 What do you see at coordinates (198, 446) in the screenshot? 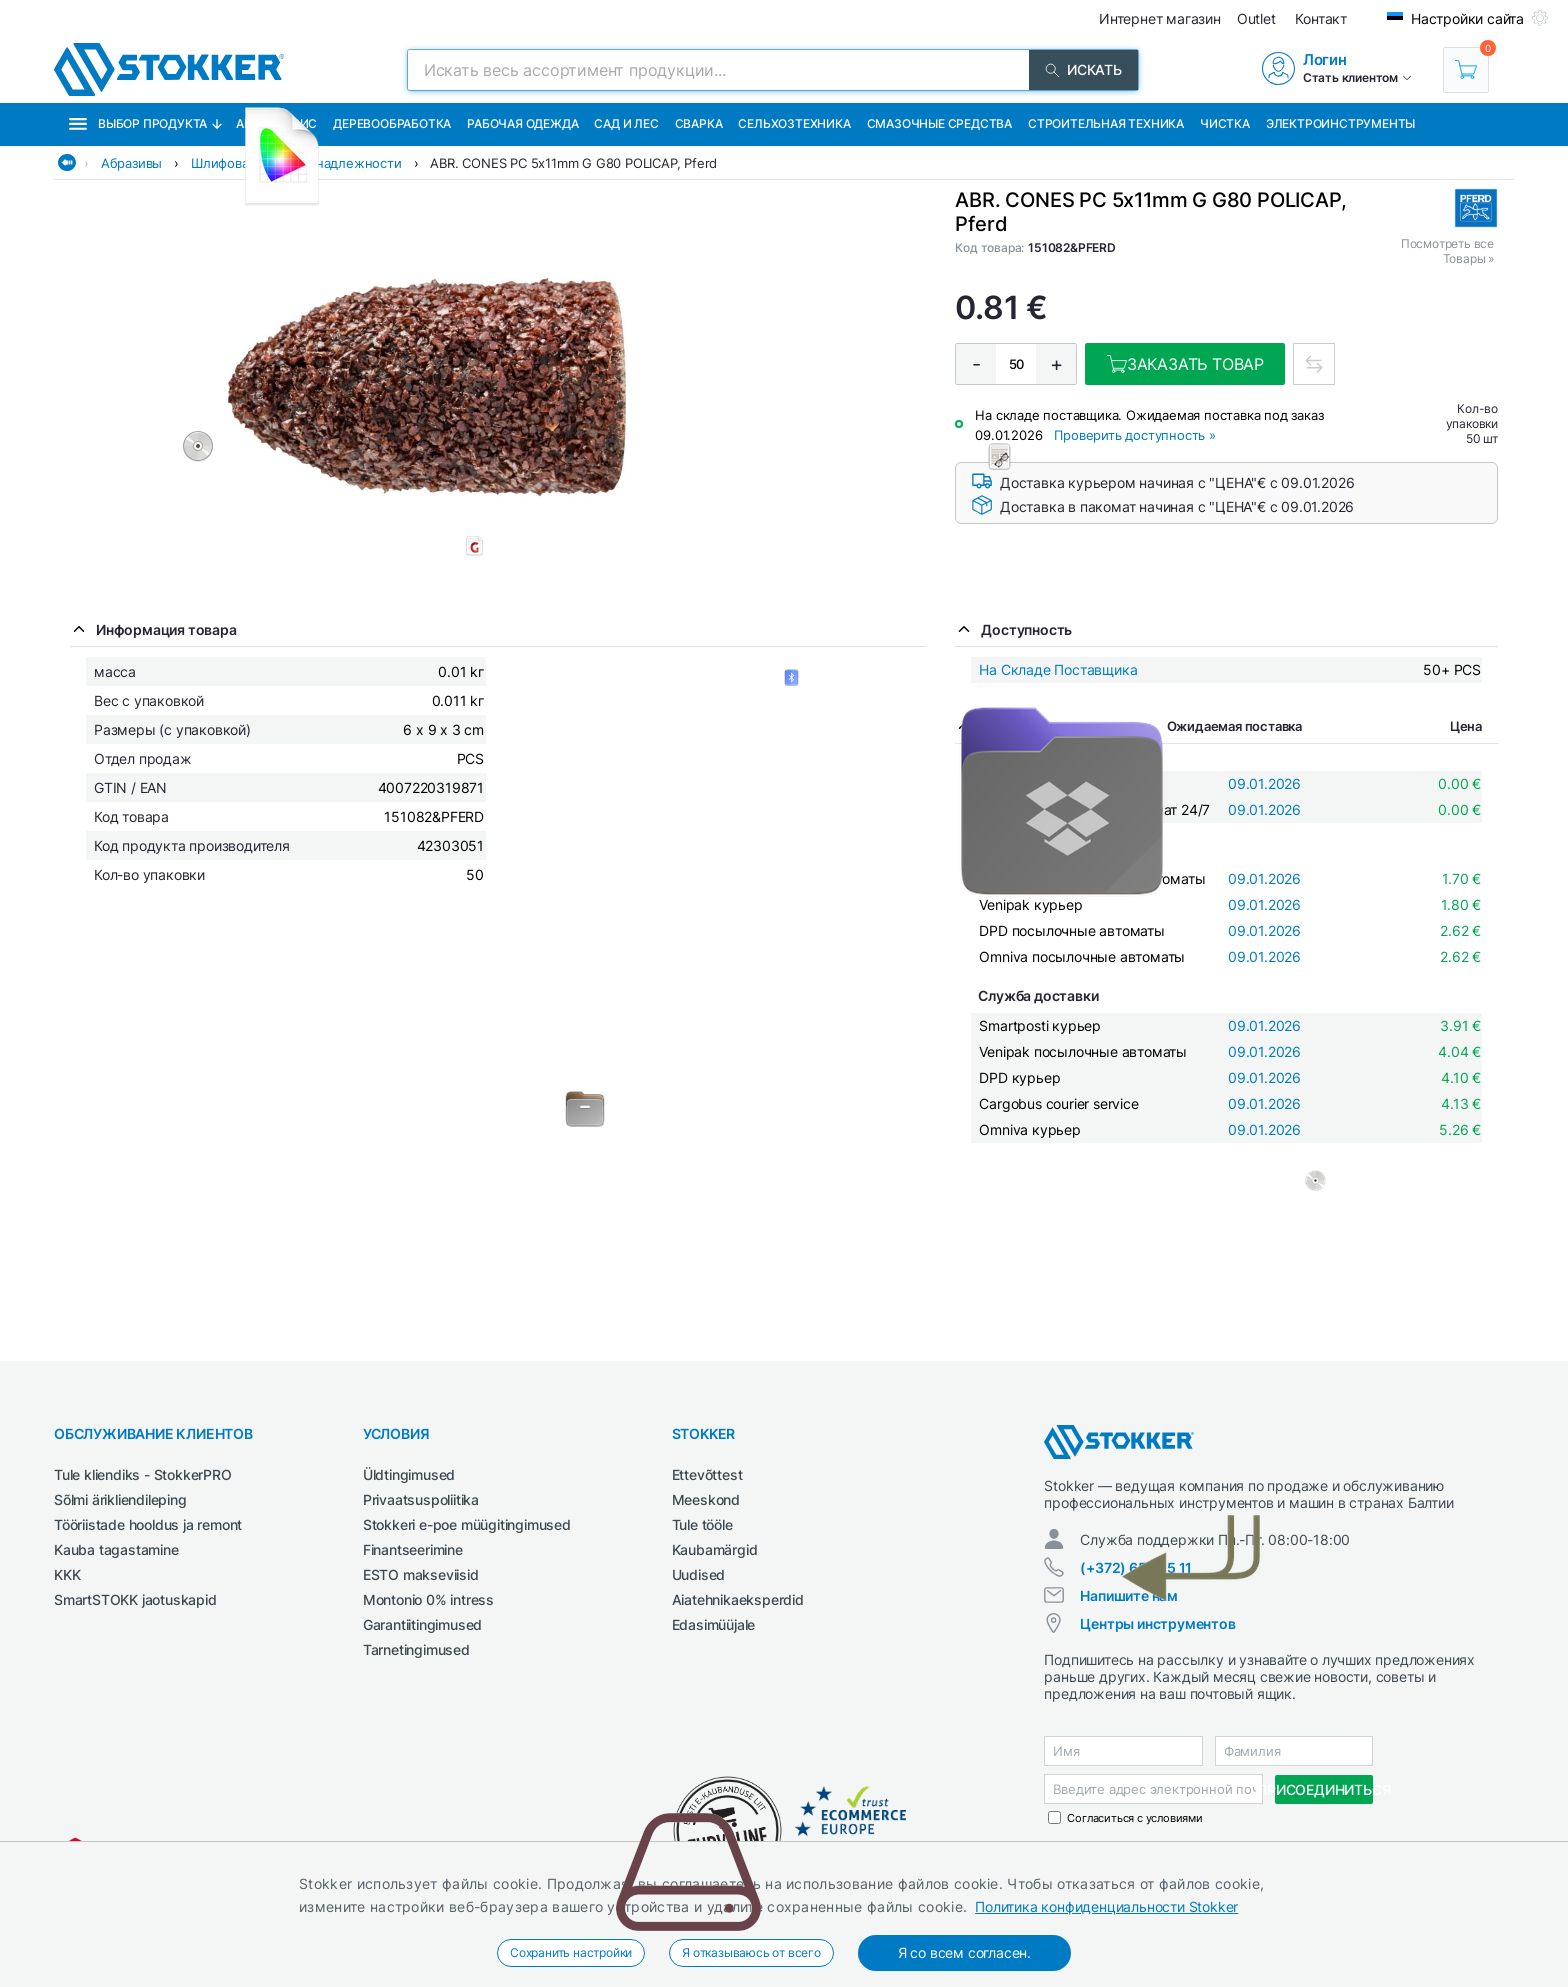
I see `indicates a CD-R or recordable disc drive` at bounding box center [198, 446].